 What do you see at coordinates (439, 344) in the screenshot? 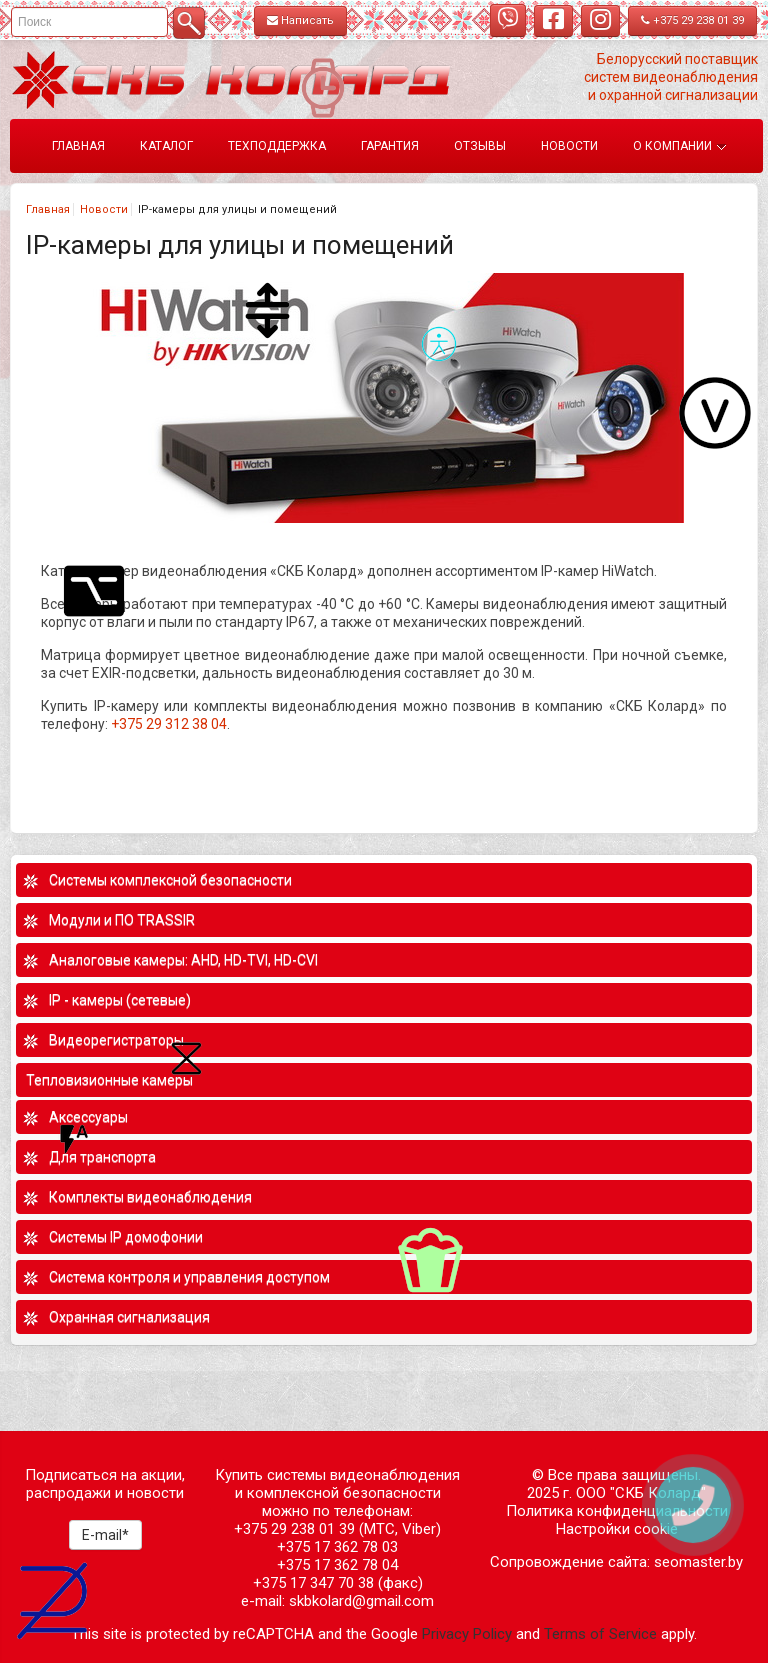
I see `view user profile` at bounding box center [439, 344].